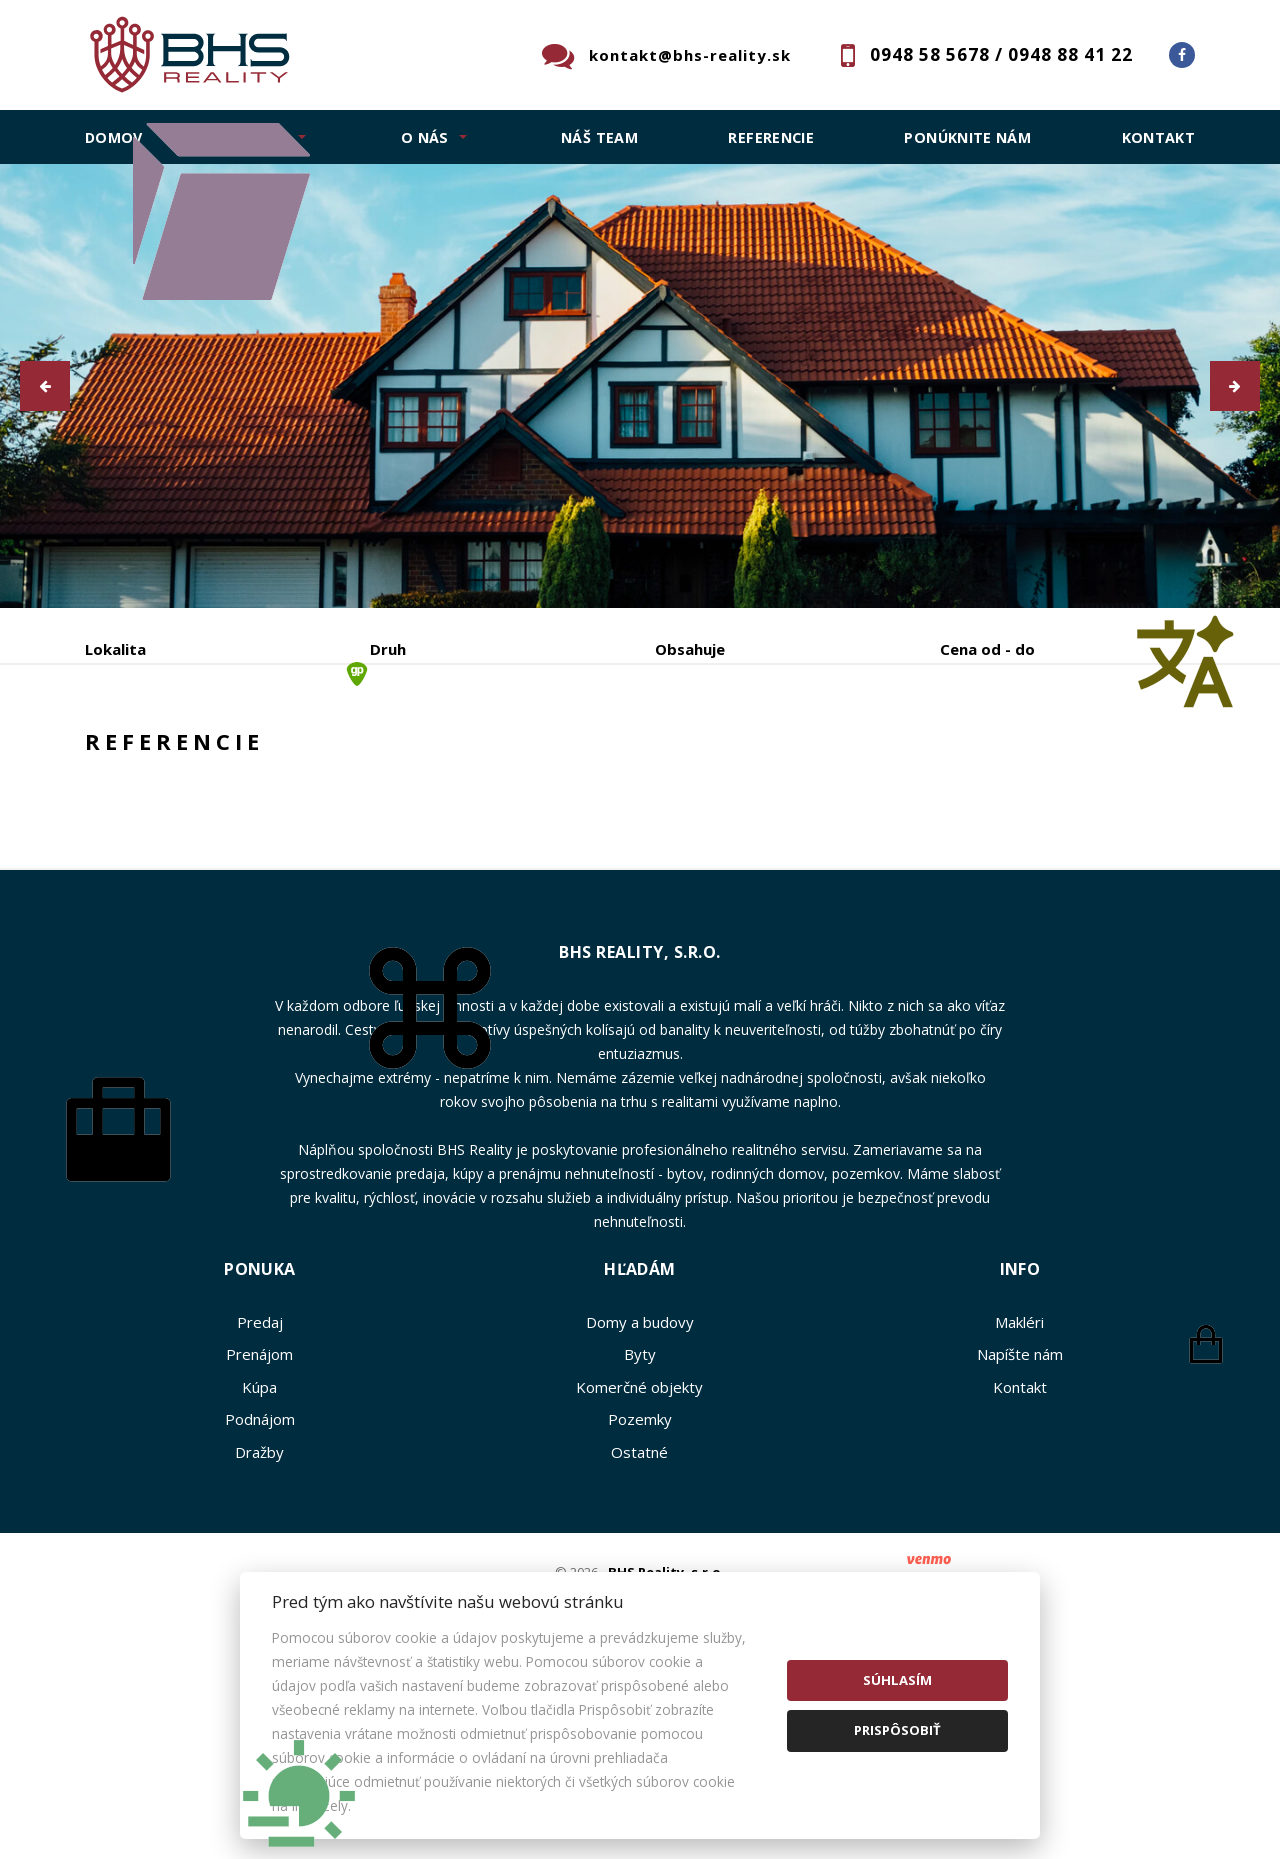  What do you see at coordinates (1183, 666) in the screenshot?
I see `translate text using AI` at bounding box center [1183, 666].